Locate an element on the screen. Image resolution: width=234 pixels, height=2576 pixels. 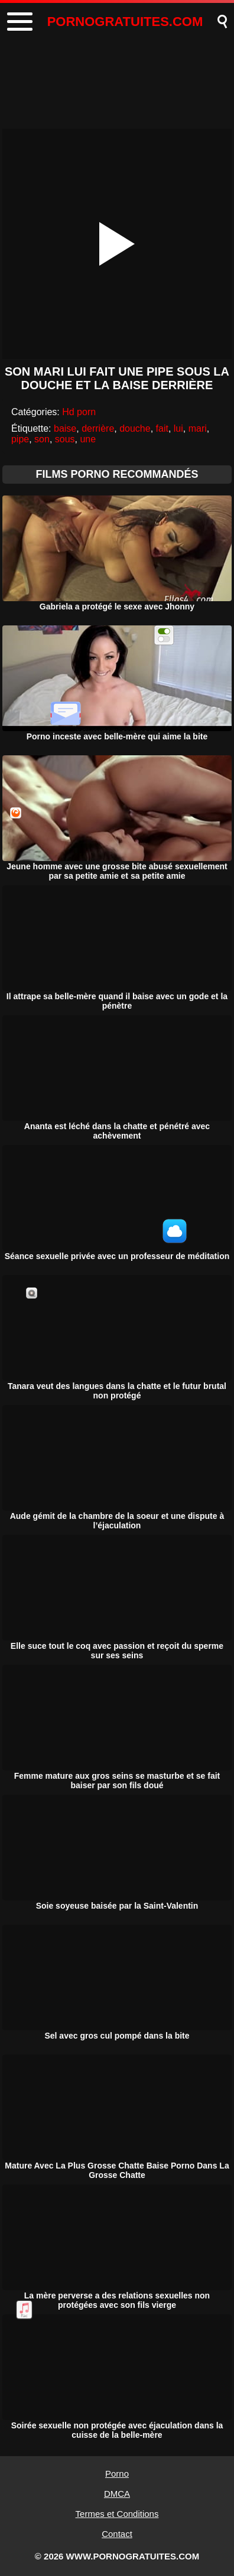
open the mail application is located at coordinates (66, 713).